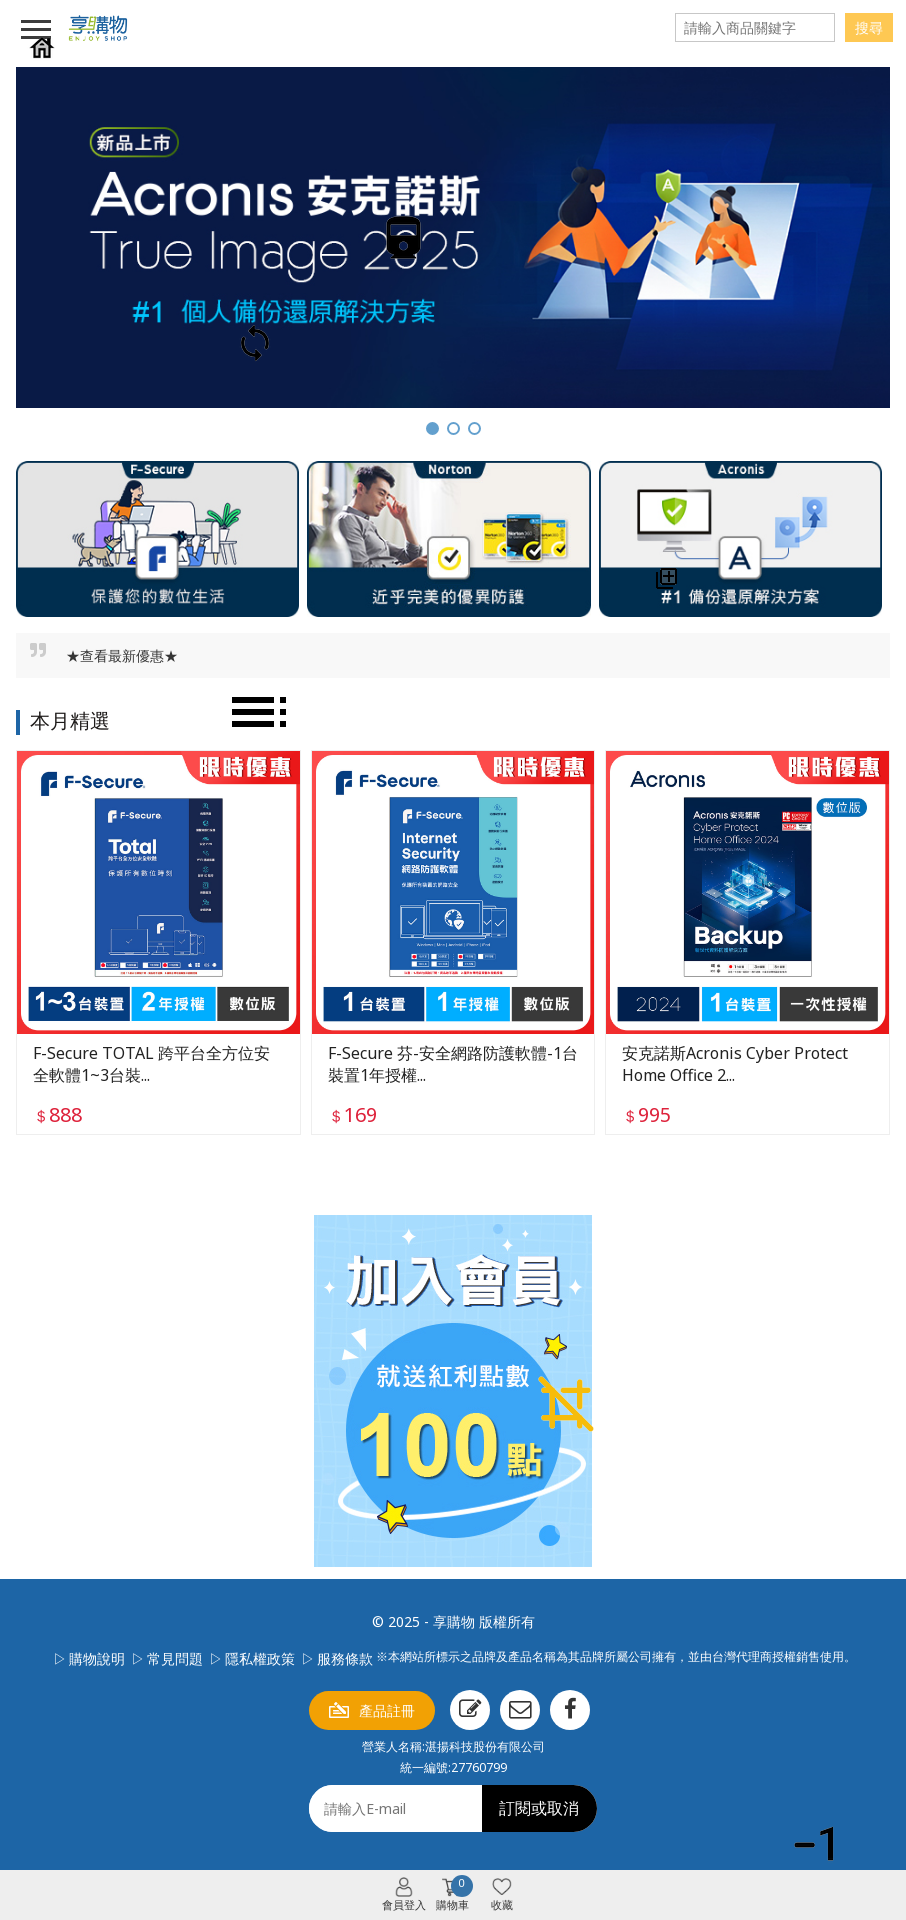 The height and width of the screenshot is (1920, 906). Describe the element at coordinates (42, 48) in the screenshot. I see `navigate to home screen` at that location.